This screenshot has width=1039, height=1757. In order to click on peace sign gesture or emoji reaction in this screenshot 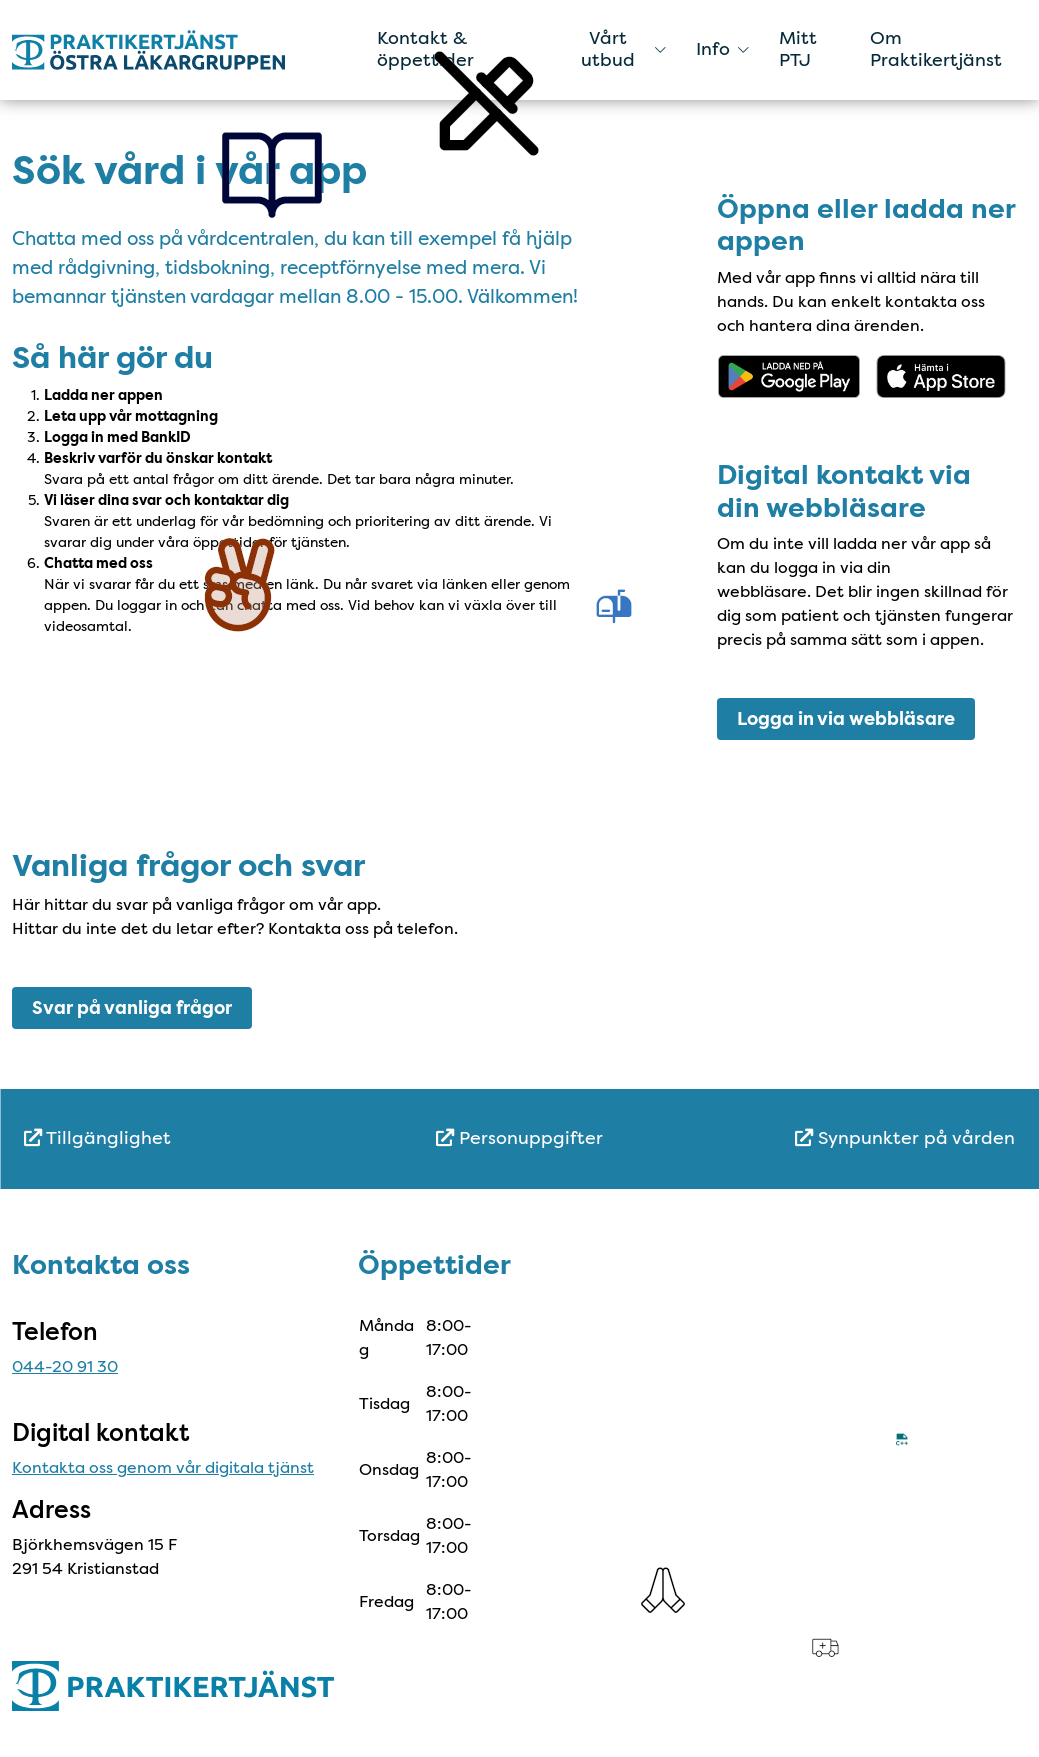, I will do `click(238, 585)`.